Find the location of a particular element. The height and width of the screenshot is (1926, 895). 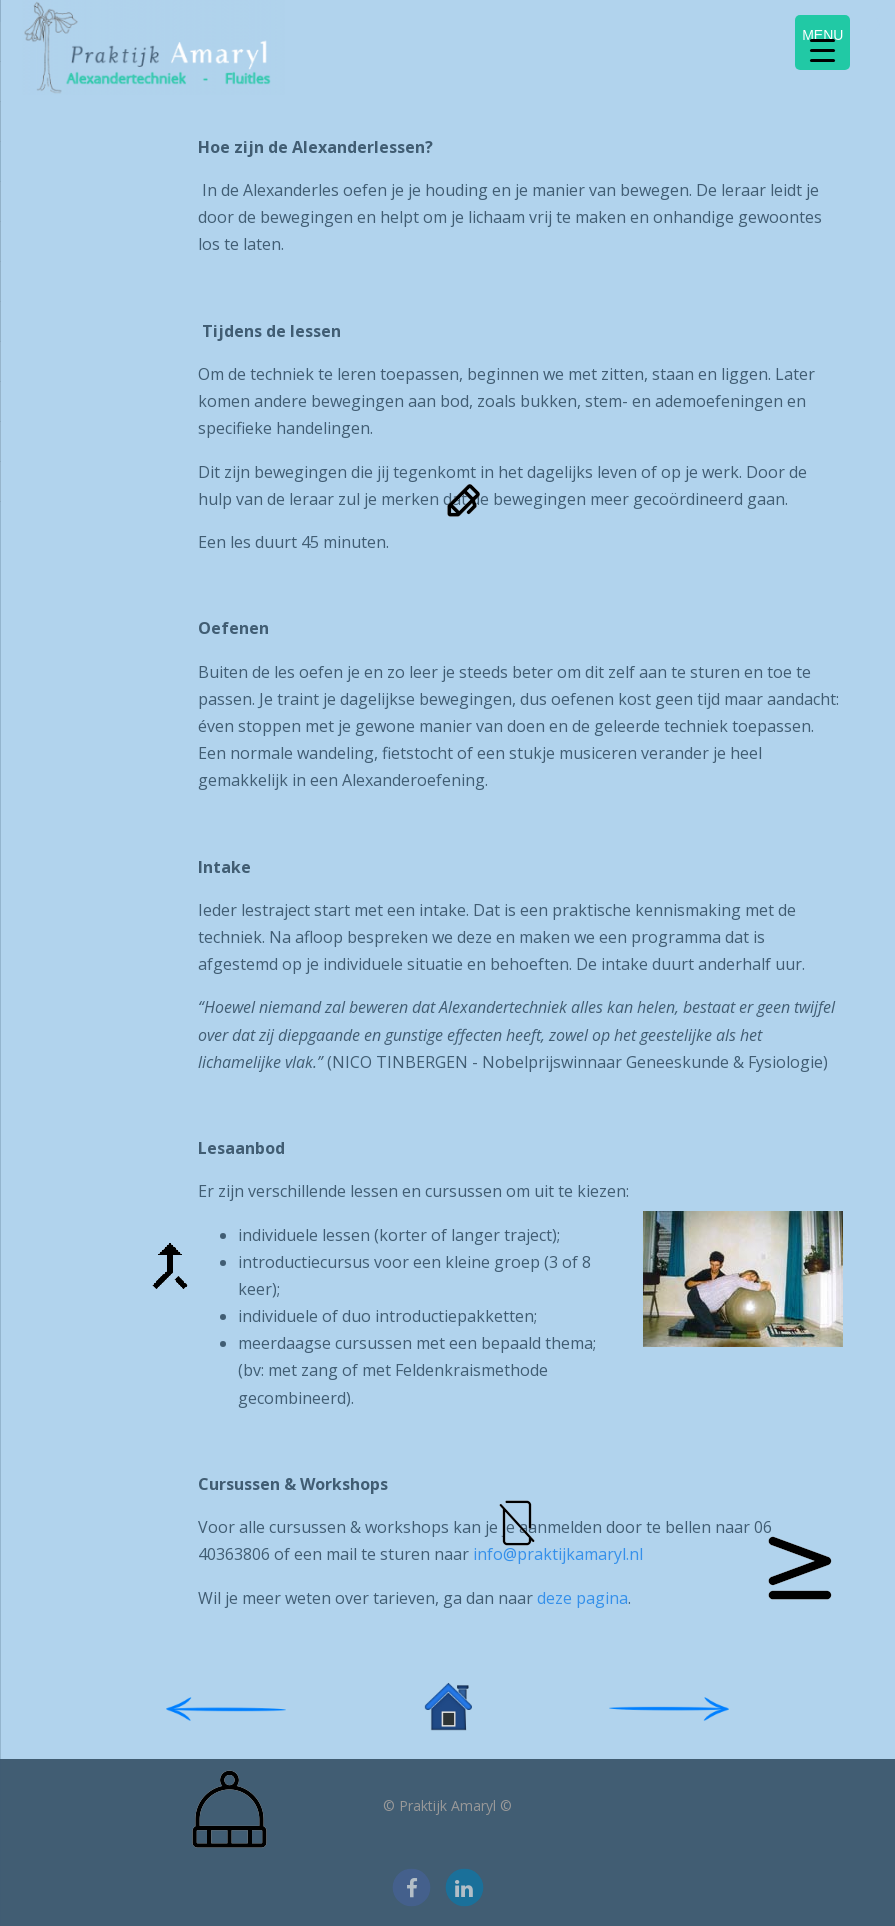

mobile device unavailable or disconnected is located at coordinates (517, 1523).